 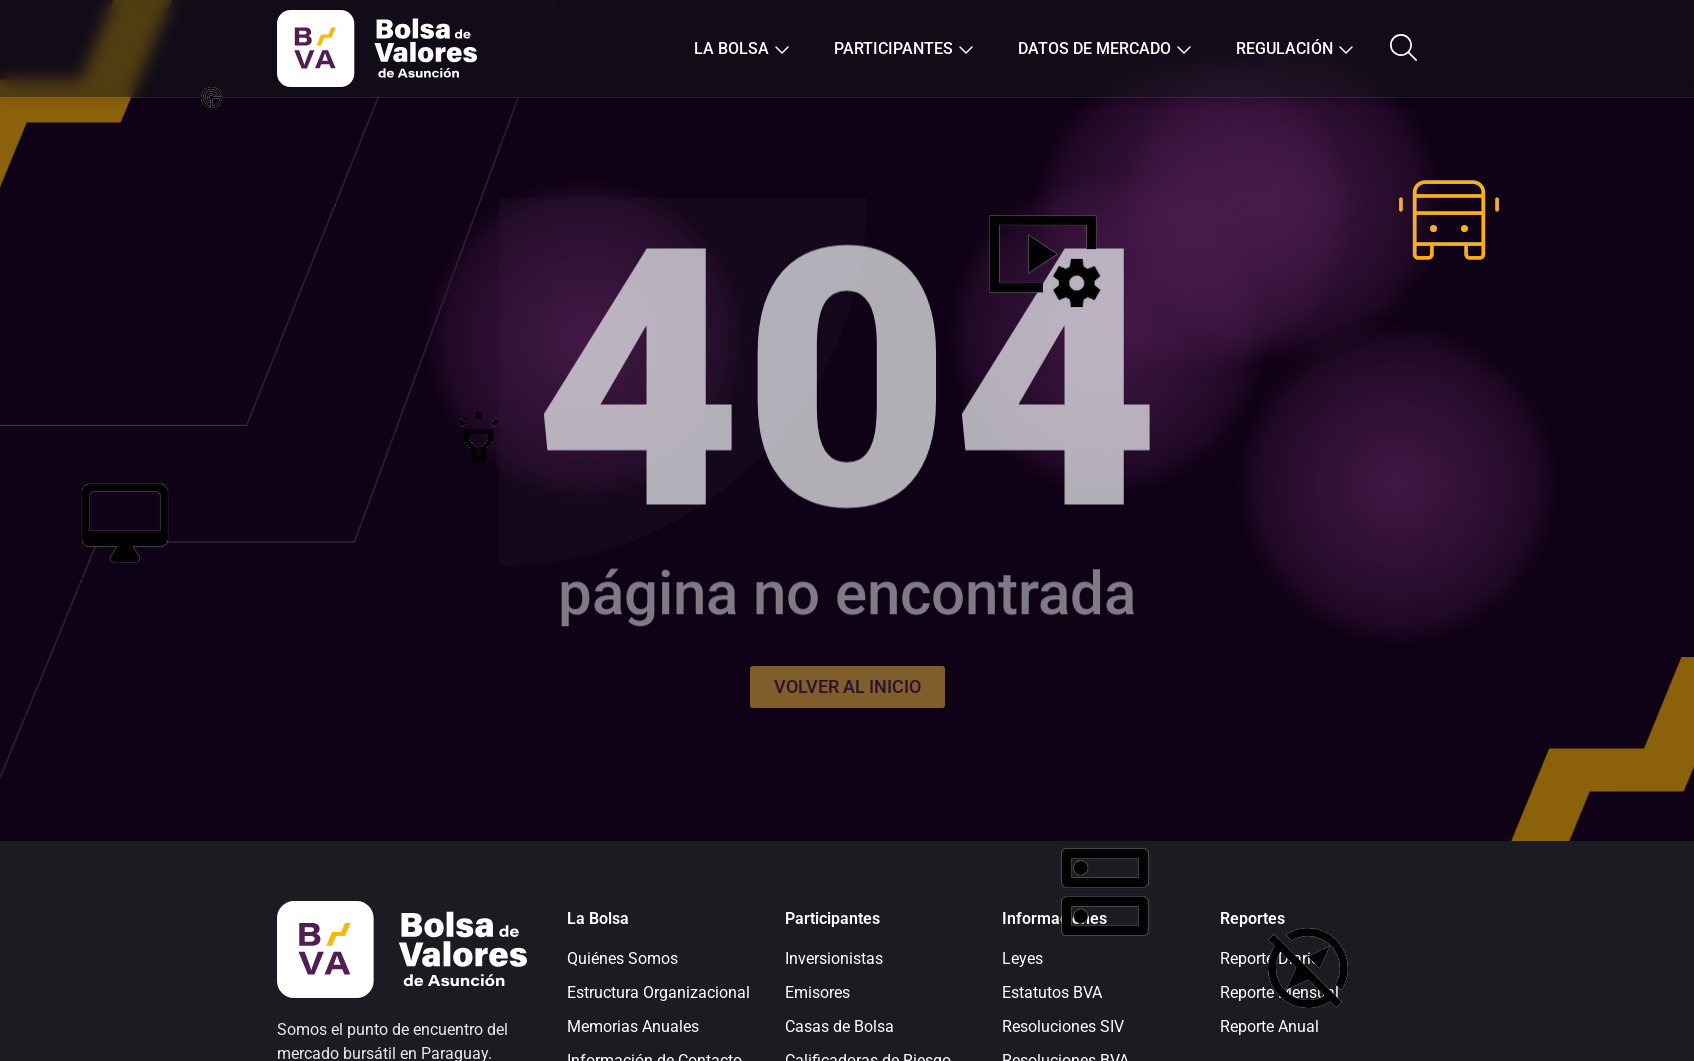 What do you see at coordinates (1043, 254) in the screenshot?
I see `adjust video playback settings` at bounding box center [1043, 254].